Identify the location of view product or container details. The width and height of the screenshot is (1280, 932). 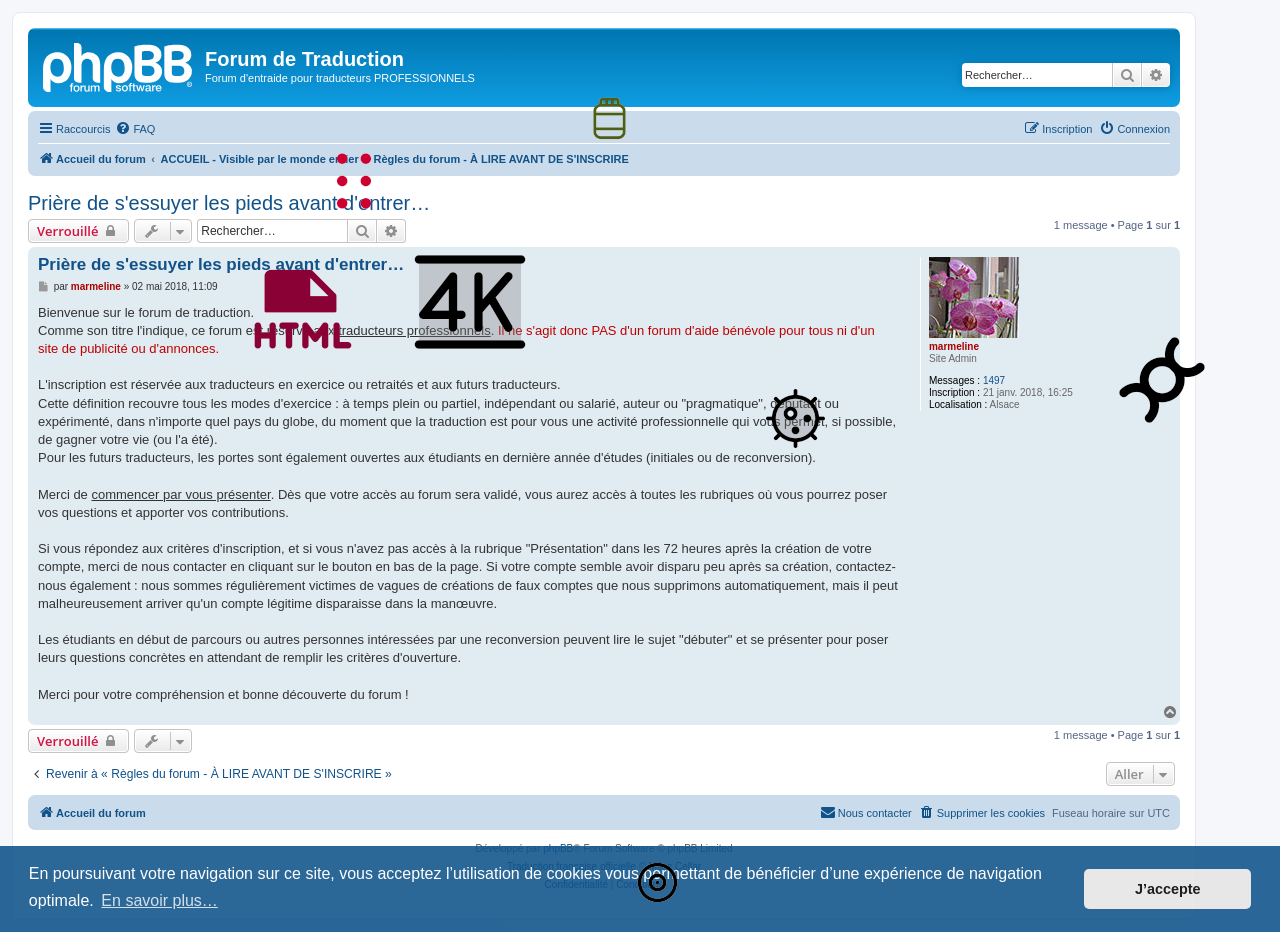
(609, 118).